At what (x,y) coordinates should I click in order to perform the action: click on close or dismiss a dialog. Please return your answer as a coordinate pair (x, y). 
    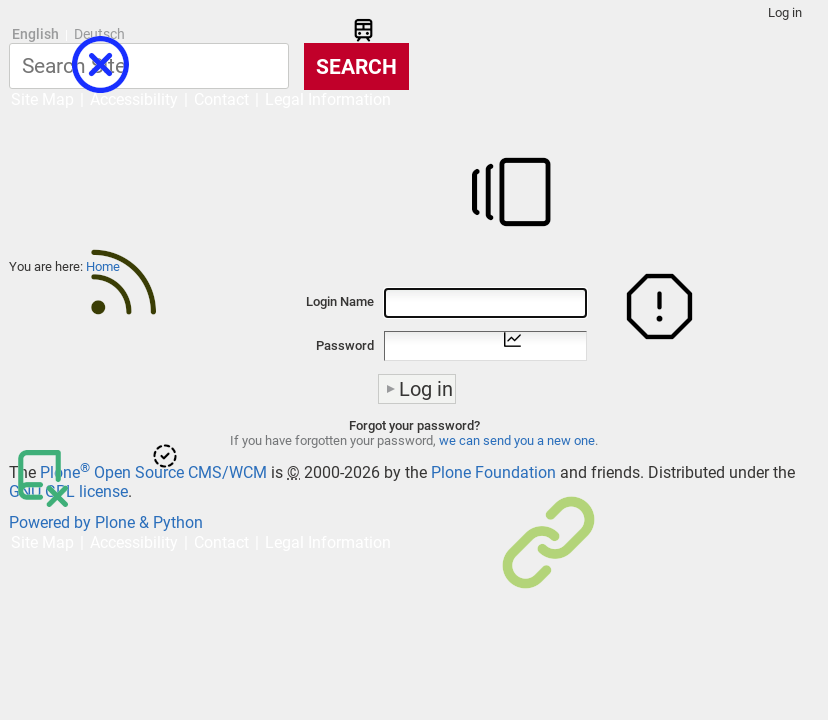
    Looking at the image, I should click on (100, 64).